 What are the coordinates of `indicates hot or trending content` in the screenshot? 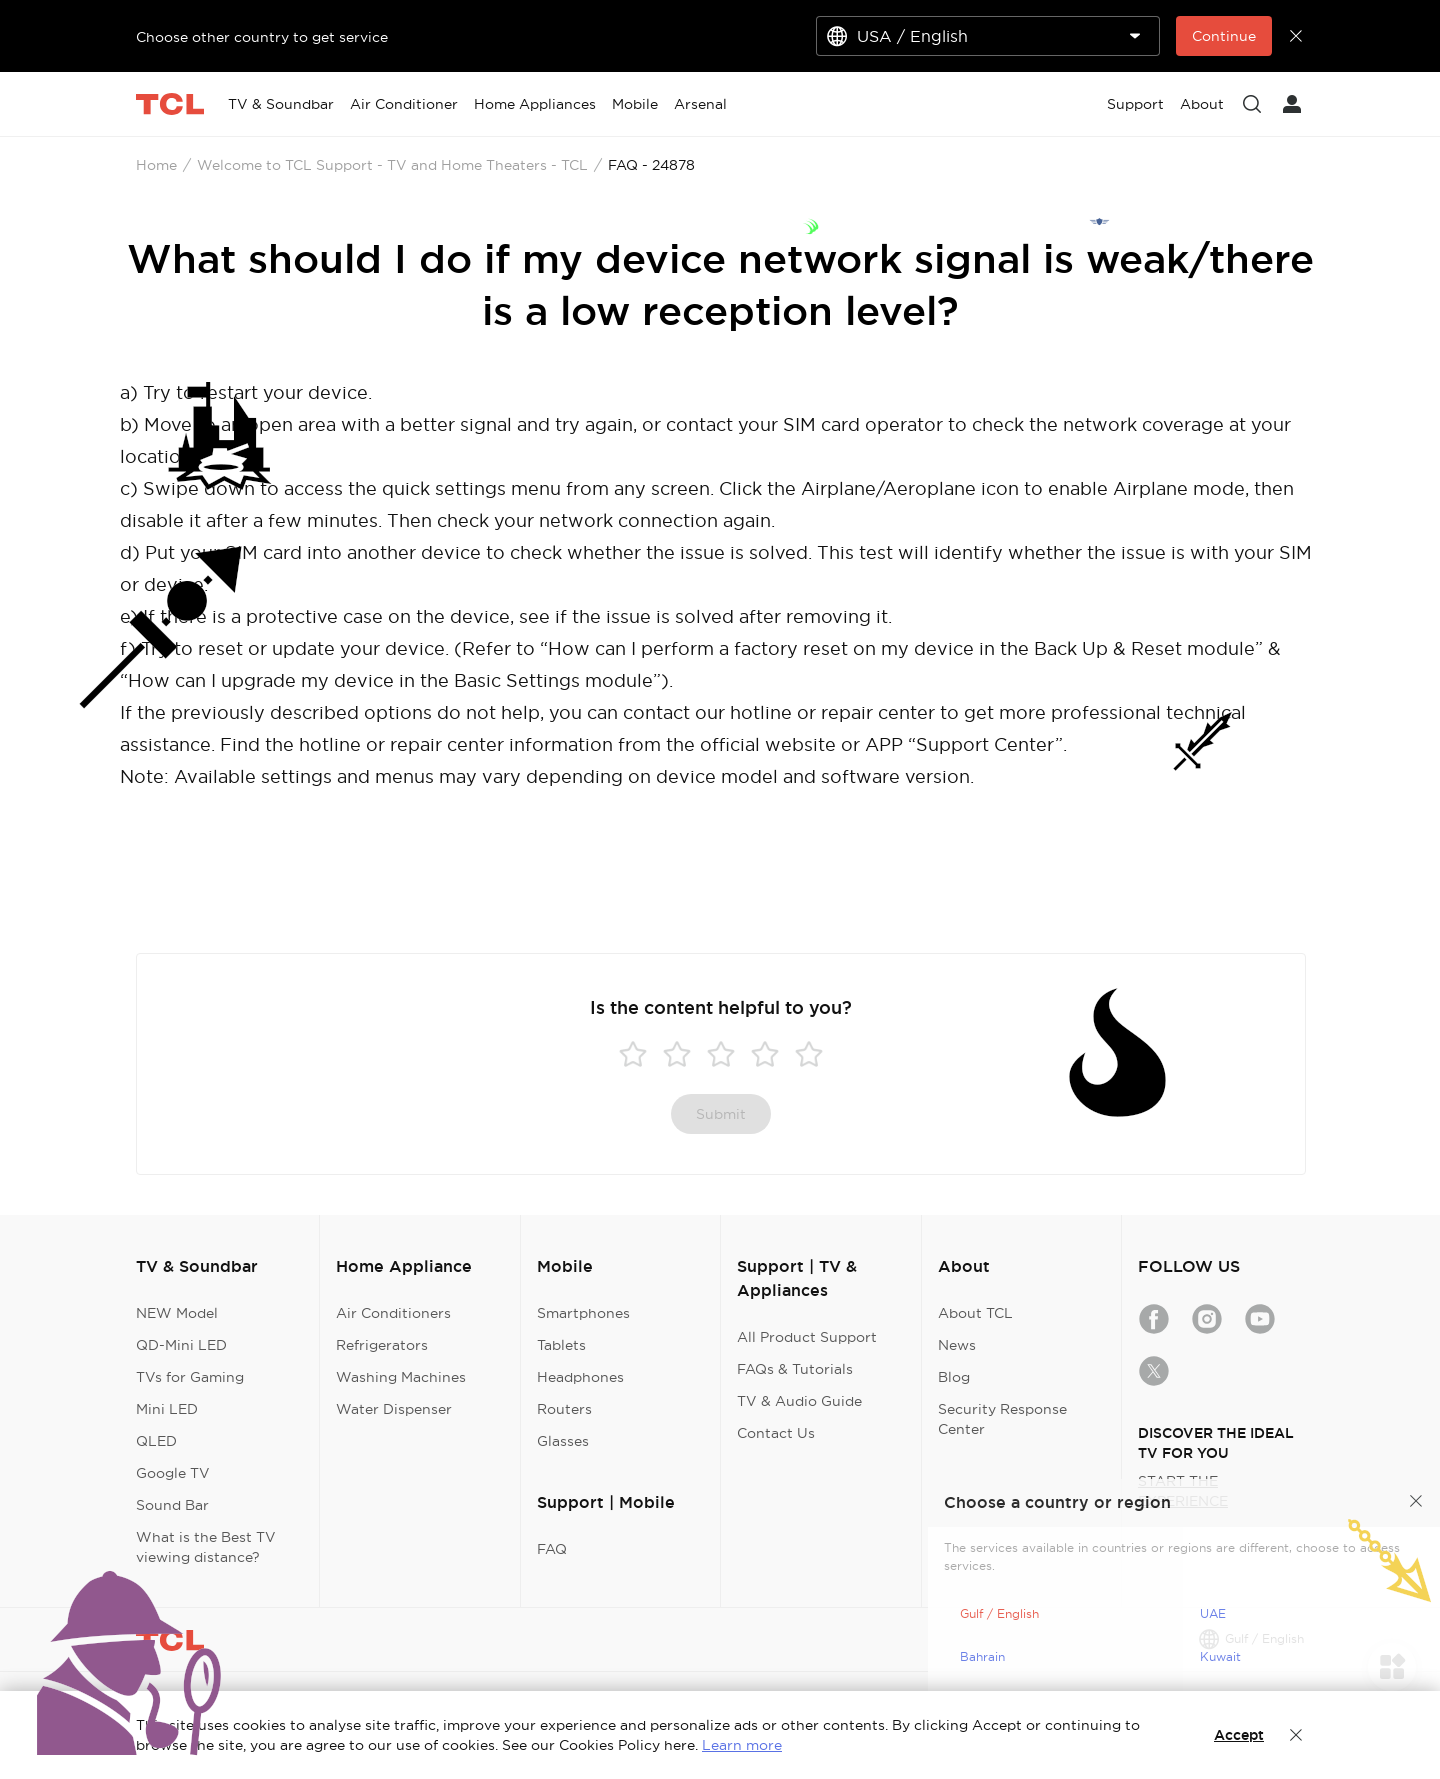 It's located at (1117, 1052).